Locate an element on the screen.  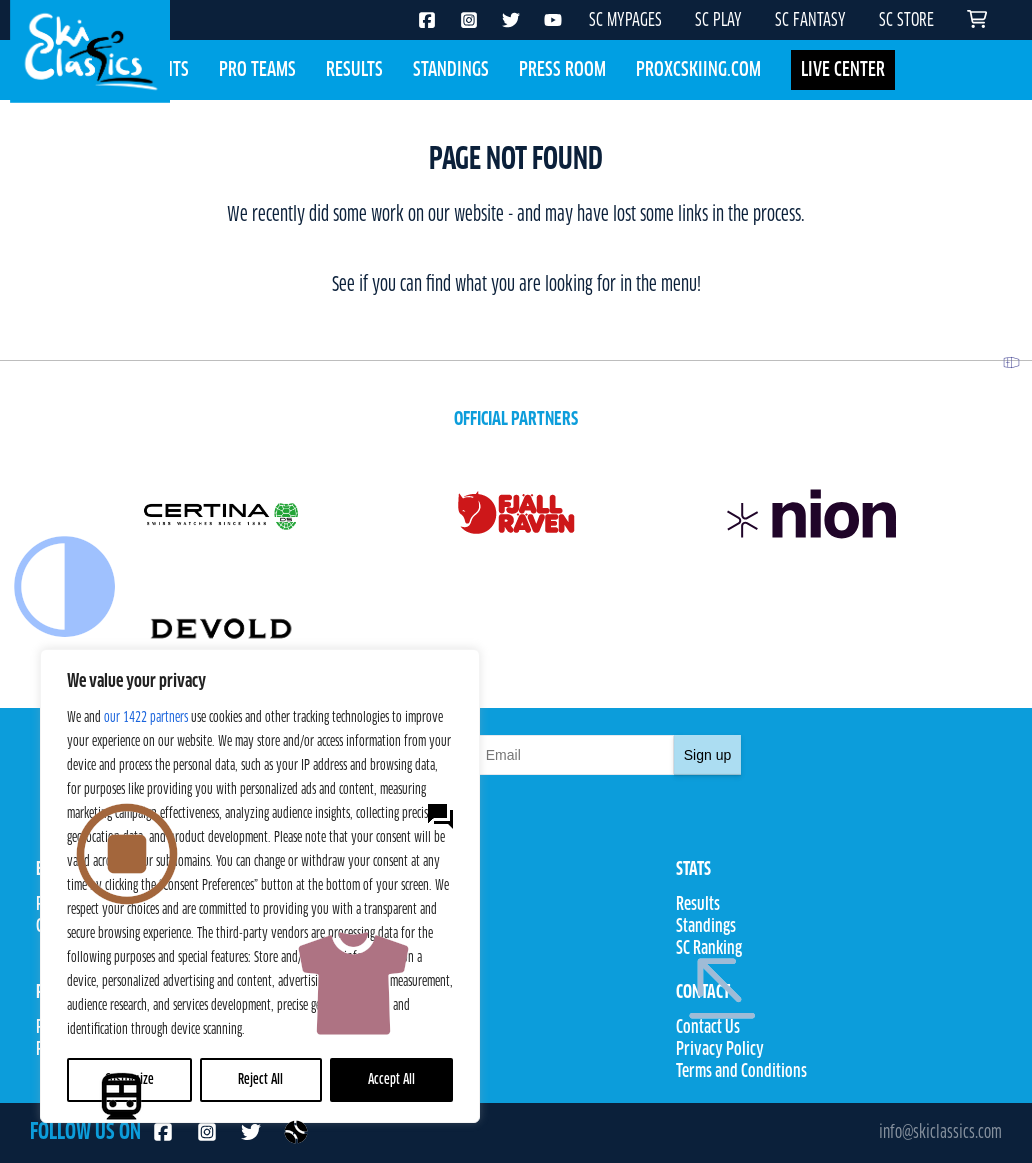
stop media playback is located at coordinates (127, 854).